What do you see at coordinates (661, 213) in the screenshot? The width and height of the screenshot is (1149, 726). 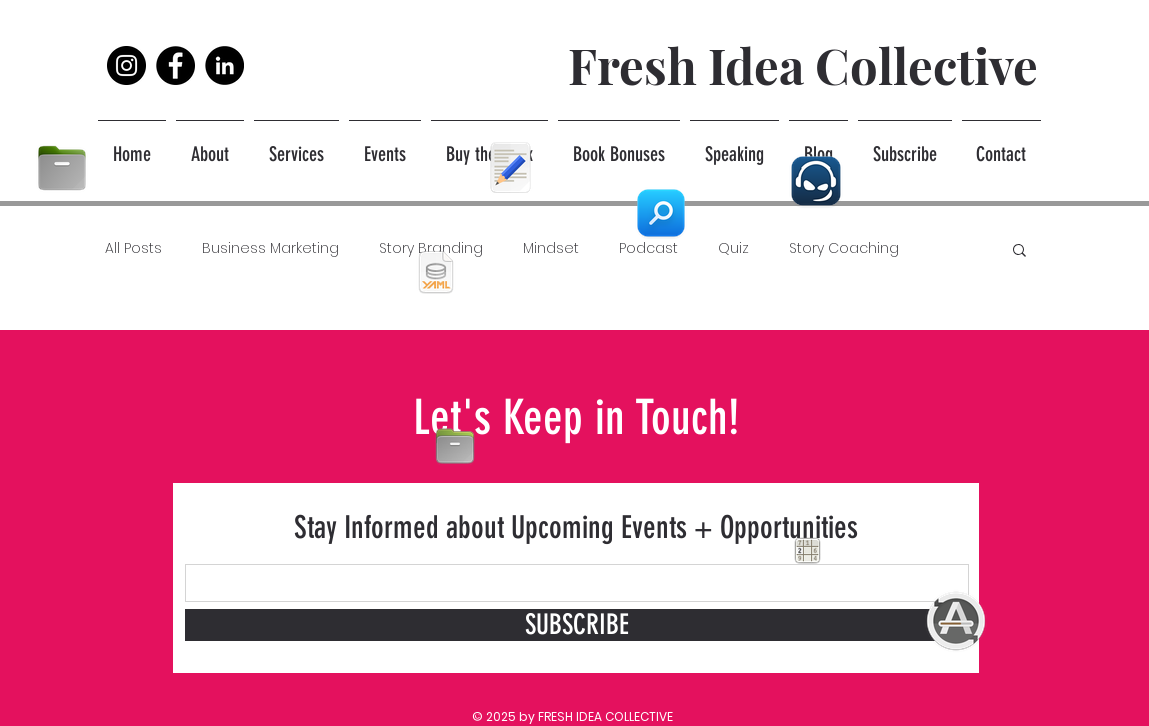 I see `open search settings or preferences` at bounding box center [661, 213].